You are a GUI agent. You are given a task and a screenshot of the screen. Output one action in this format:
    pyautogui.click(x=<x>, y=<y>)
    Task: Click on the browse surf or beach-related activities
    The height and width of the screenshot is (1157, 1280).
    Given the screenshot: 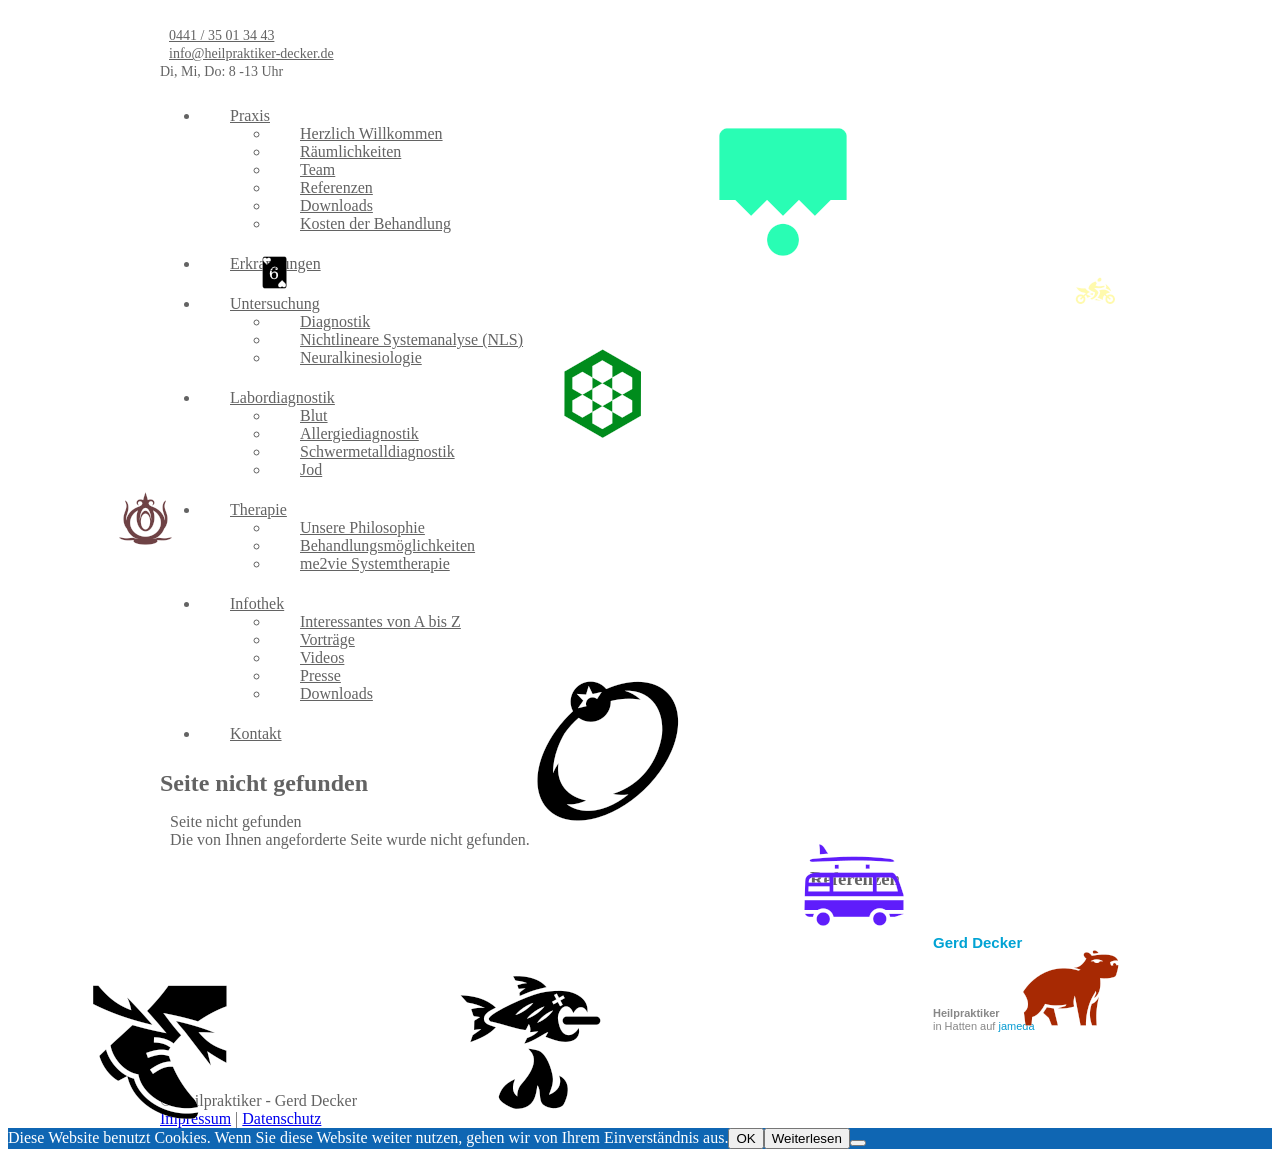 What is the action you would take?
    pyautogui.click(x=854, y=881)
    